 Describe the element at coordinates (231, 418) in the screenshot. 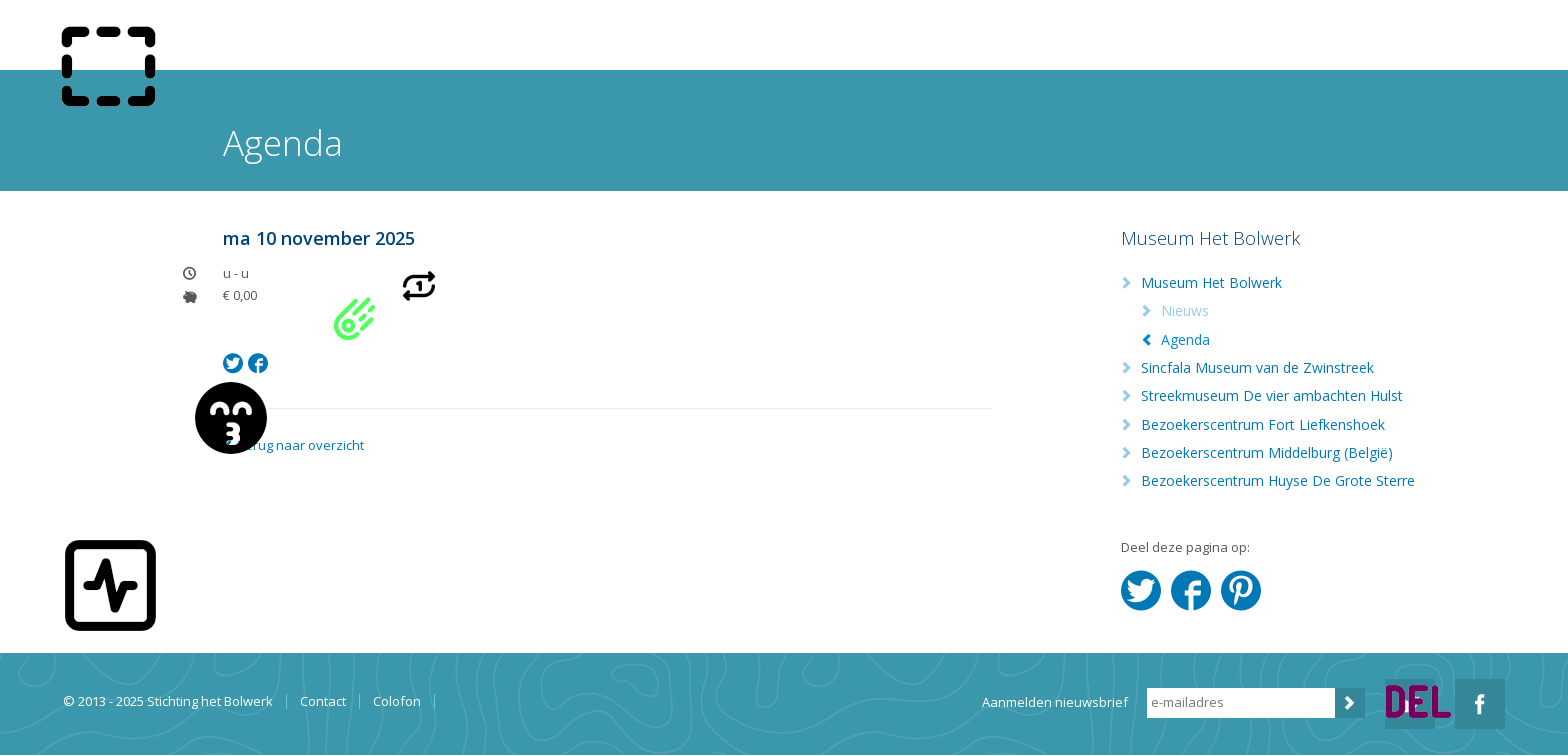

I see `send a kiss or affectionate reaction` at that location.